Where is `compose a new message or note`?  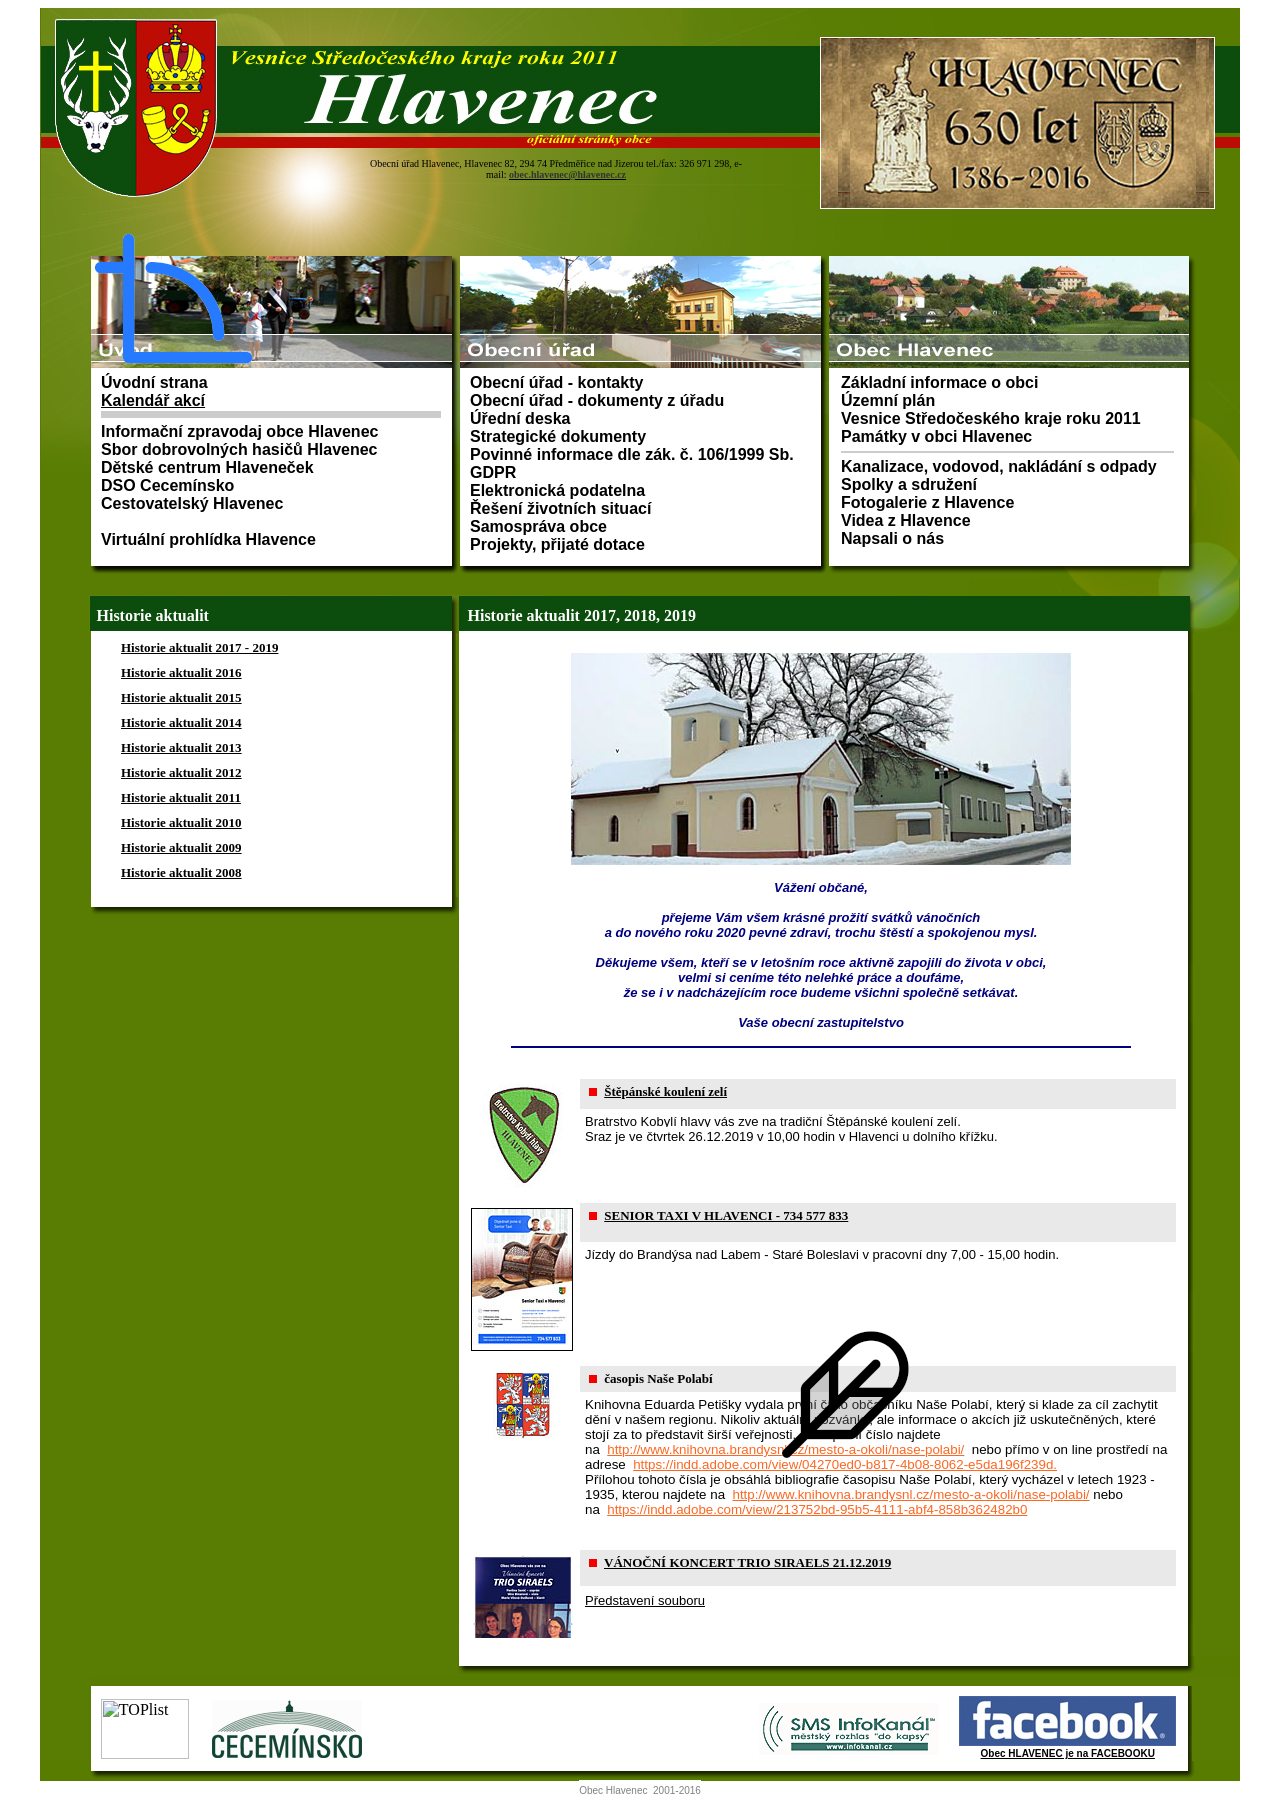 compose a new message or note is located at coordinates (843, 1397).